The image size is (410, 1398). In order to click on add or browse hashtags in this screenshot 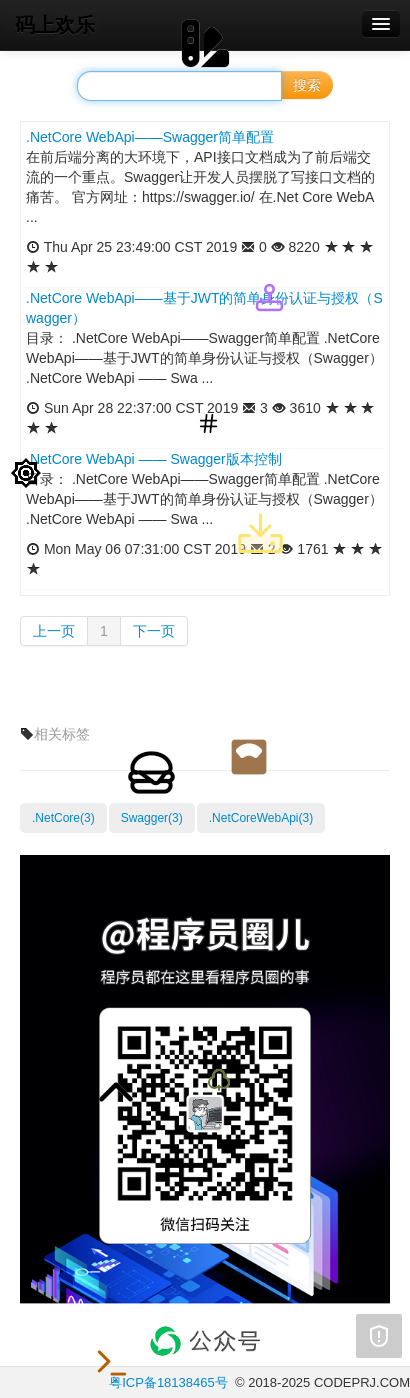, I will do `click(208, 423)`.